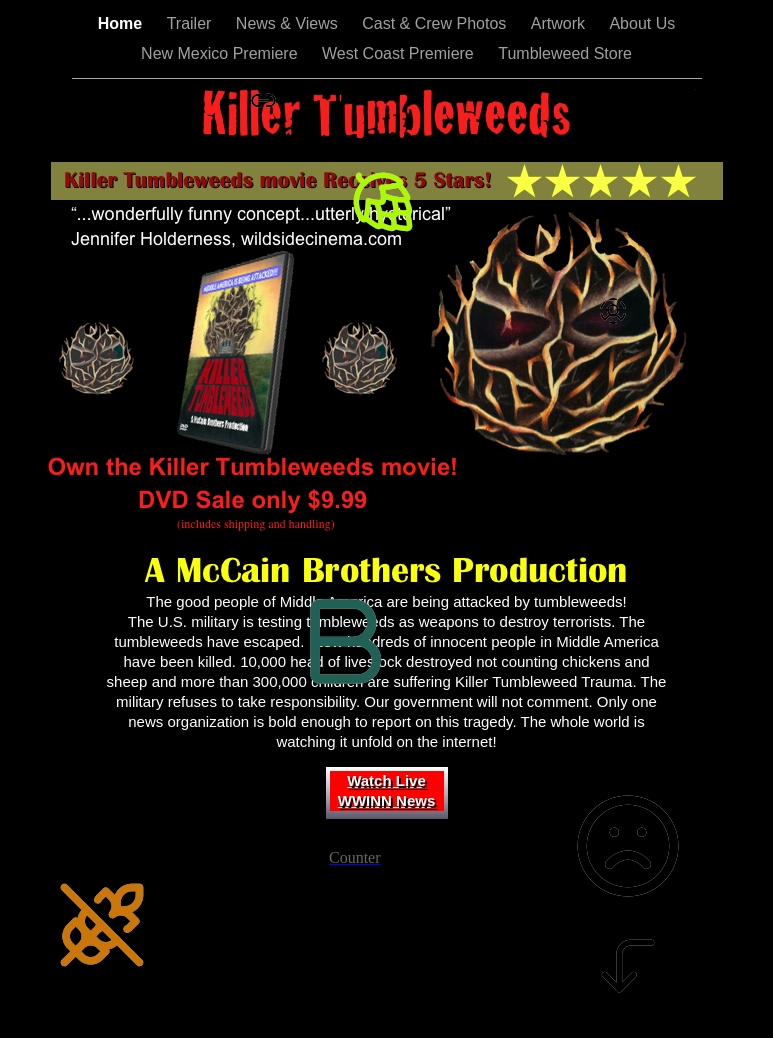 The width and height of the screenshot is (773, 1038). Describe the element at coordinates (383, 202) in the screenshot. I see `browse or filter craft beer options` at that location.